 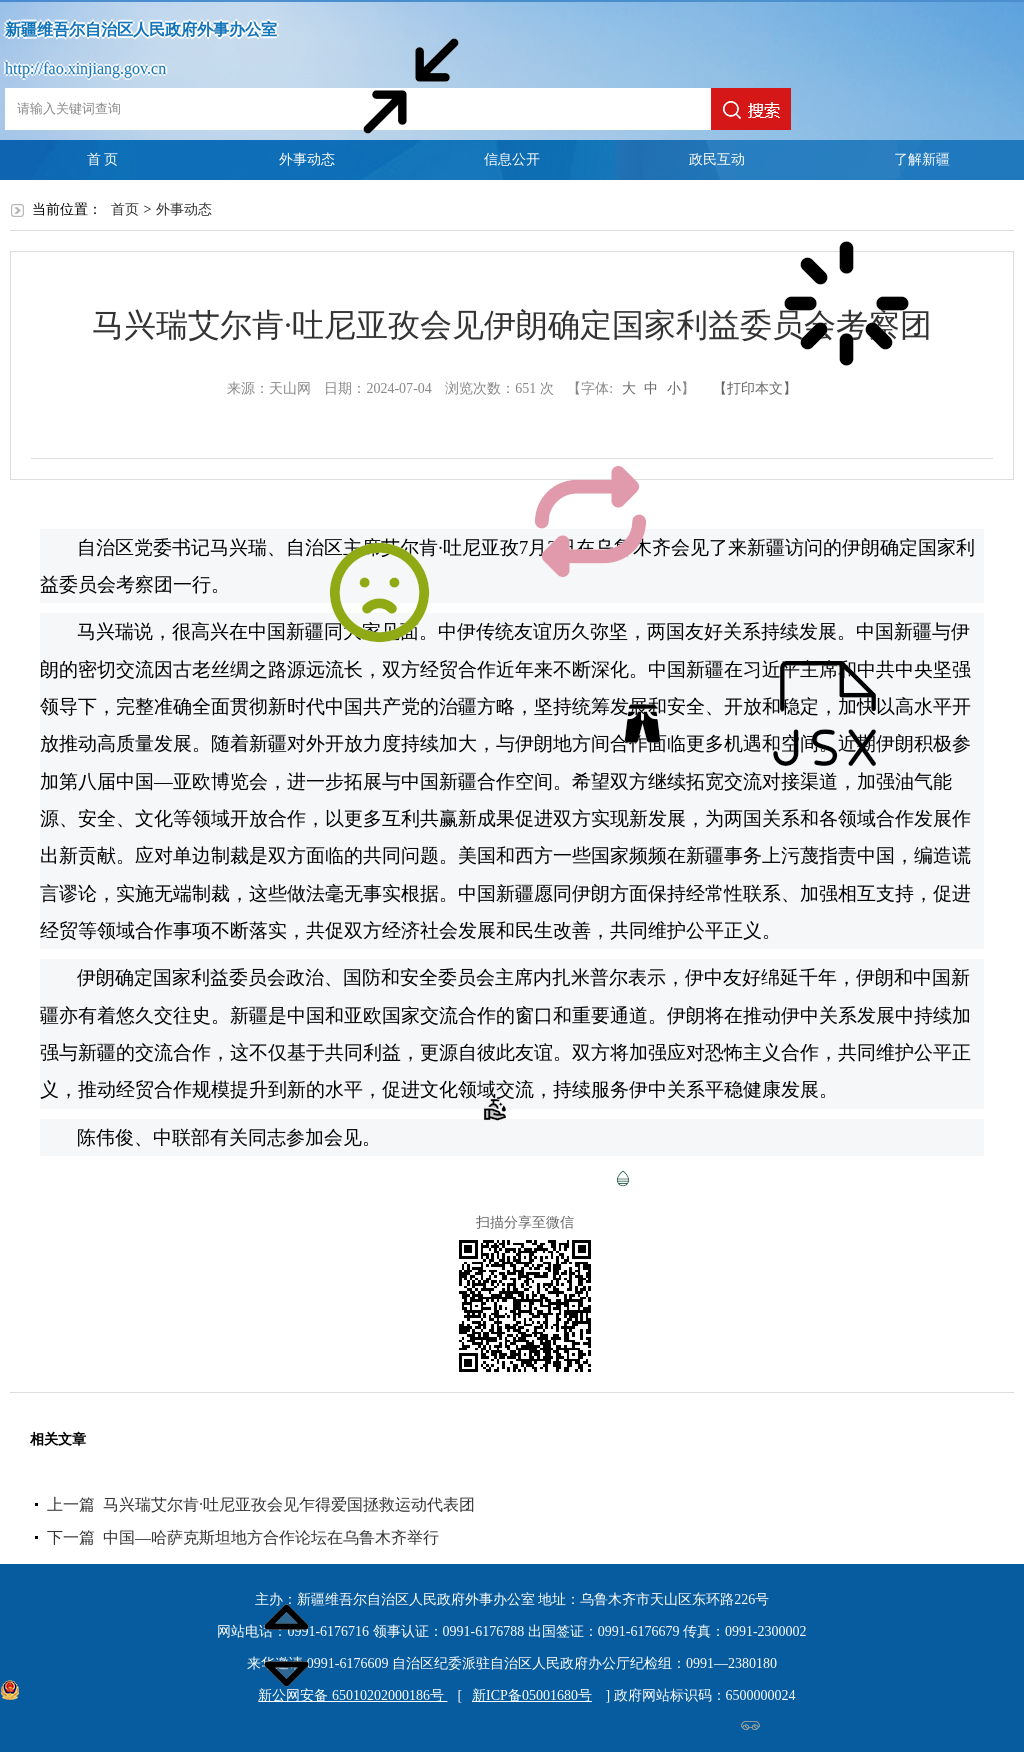 I want to click on jsx file type indicator, so click(x=828, y=718).